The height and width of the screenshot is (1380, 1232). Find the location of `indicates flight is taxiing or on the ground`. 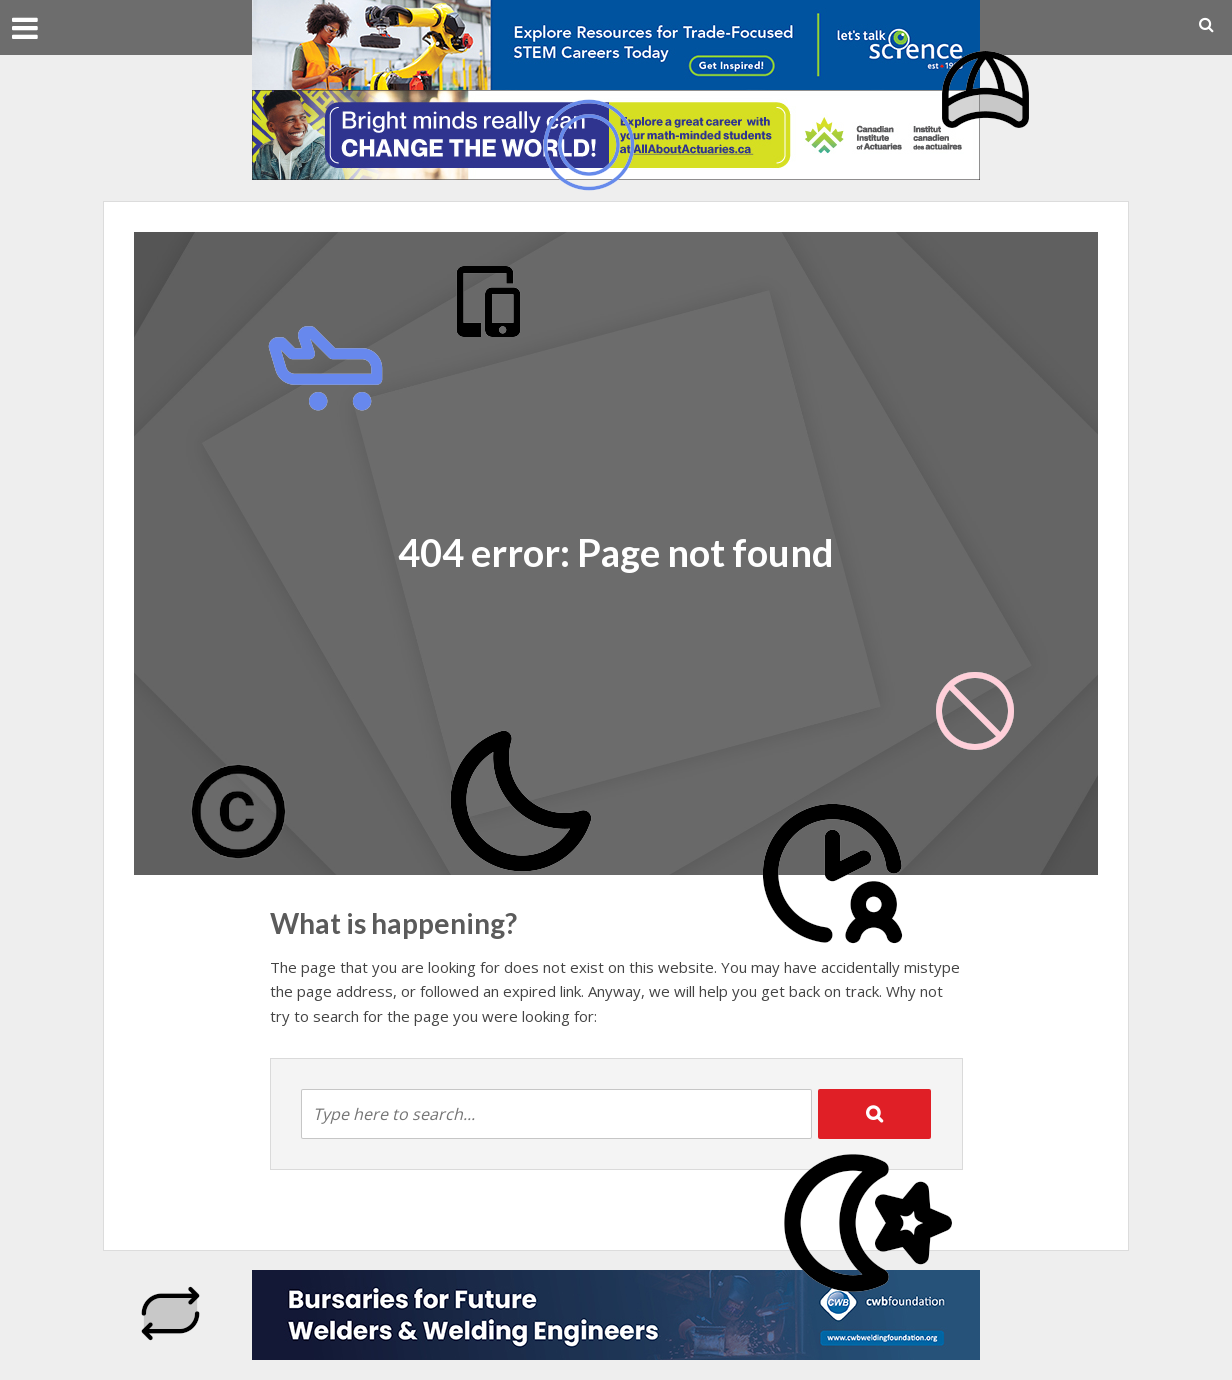

indicates flight is taxiing or on the ground is located at coordinates (325, 366).